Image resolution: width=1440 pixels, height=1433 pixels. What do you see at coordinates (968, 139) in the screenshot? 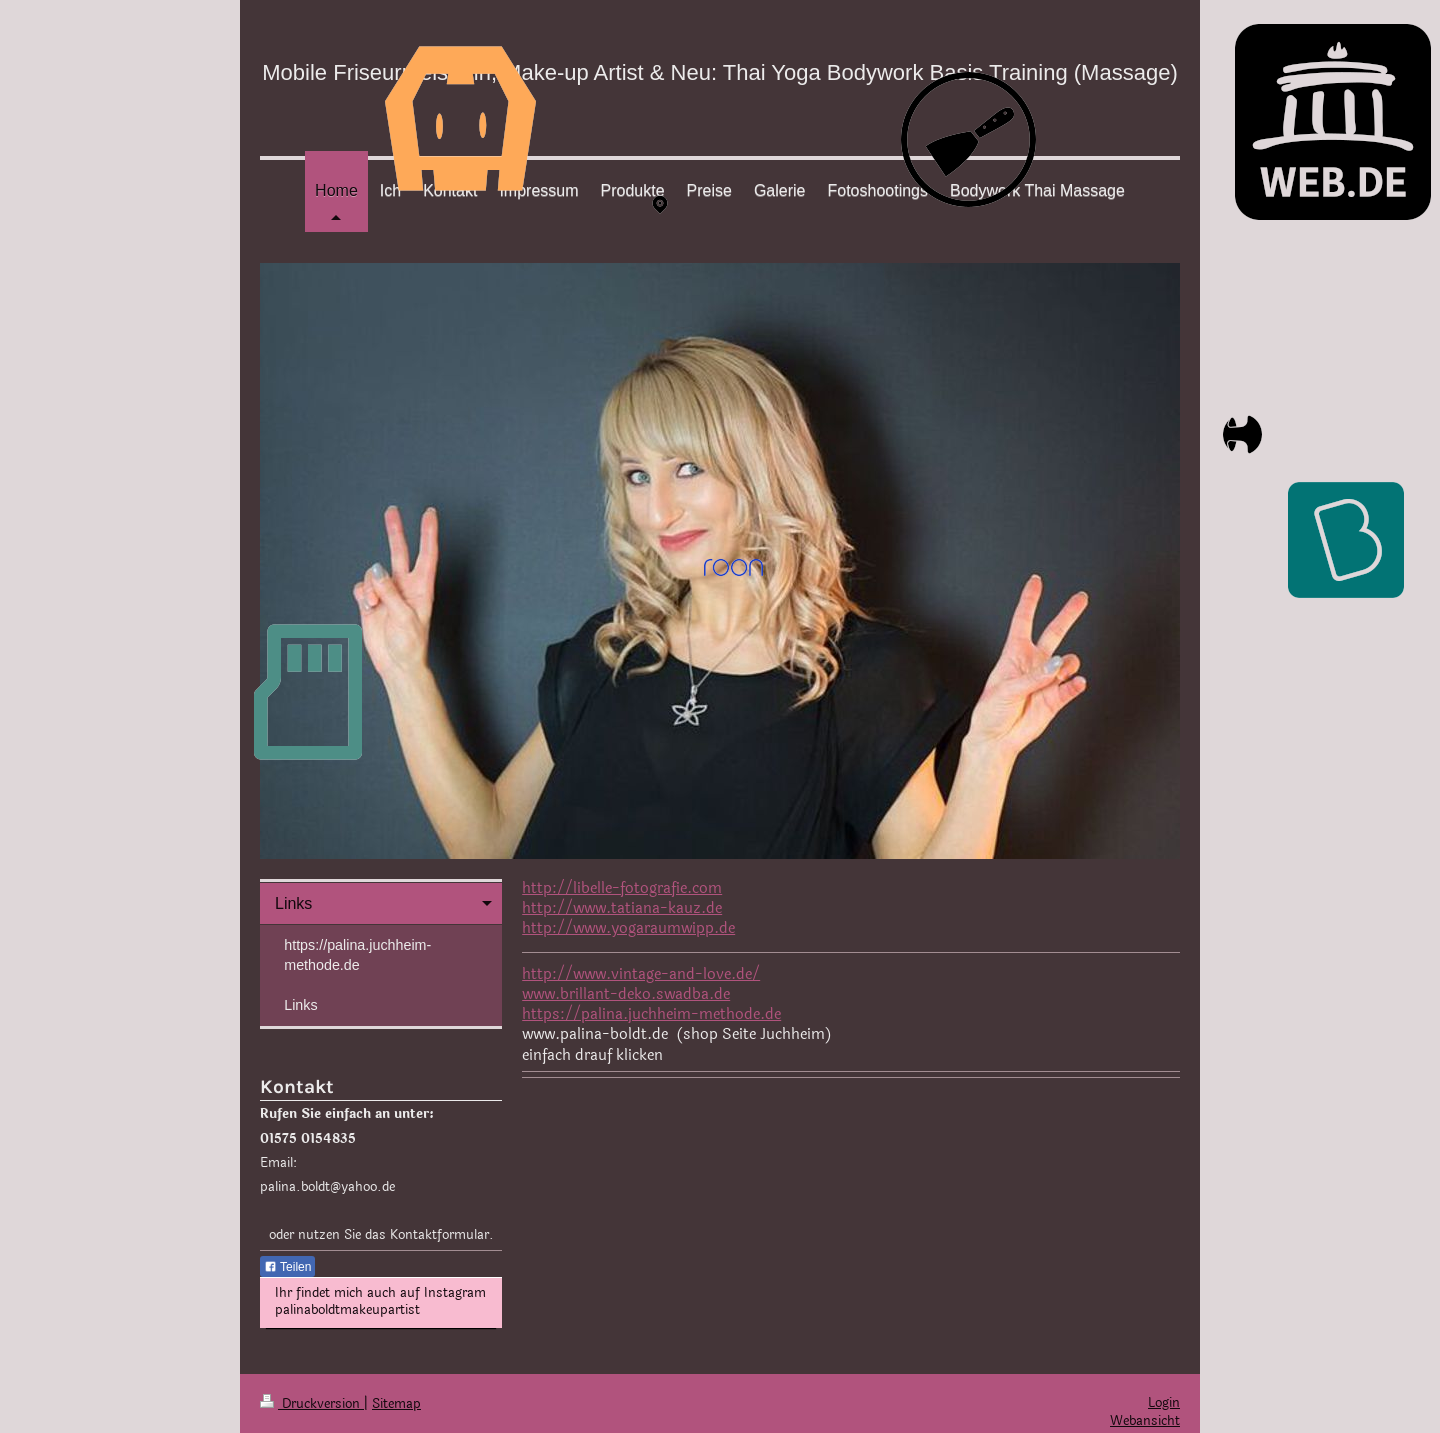
I see `Scrapy web scraping framework logo` at bounding box center [968, 139].